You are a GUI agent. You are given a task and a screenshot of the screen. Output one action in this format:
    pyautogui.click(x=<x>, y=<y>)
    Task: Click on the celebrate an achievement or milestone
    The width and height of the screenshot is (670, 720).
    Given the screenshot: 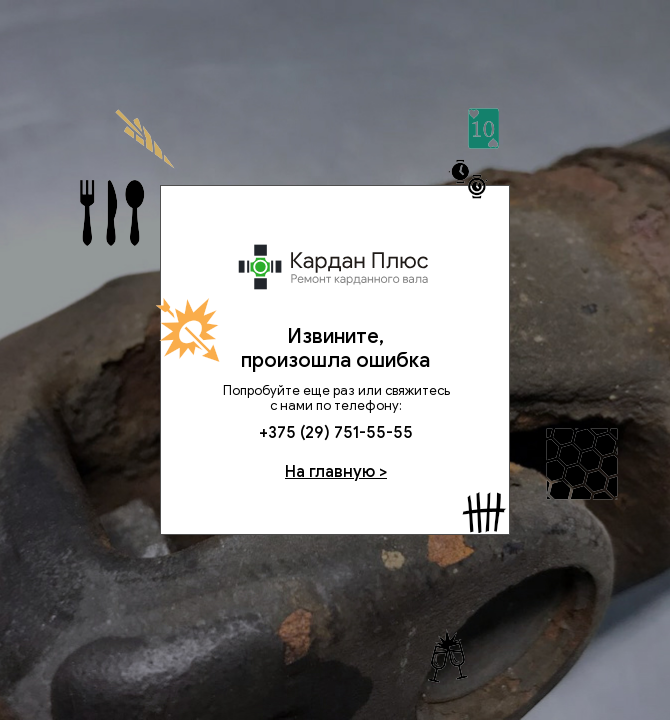 What is the action you would take?
    pyautogui.click(x=448, y=656)
    